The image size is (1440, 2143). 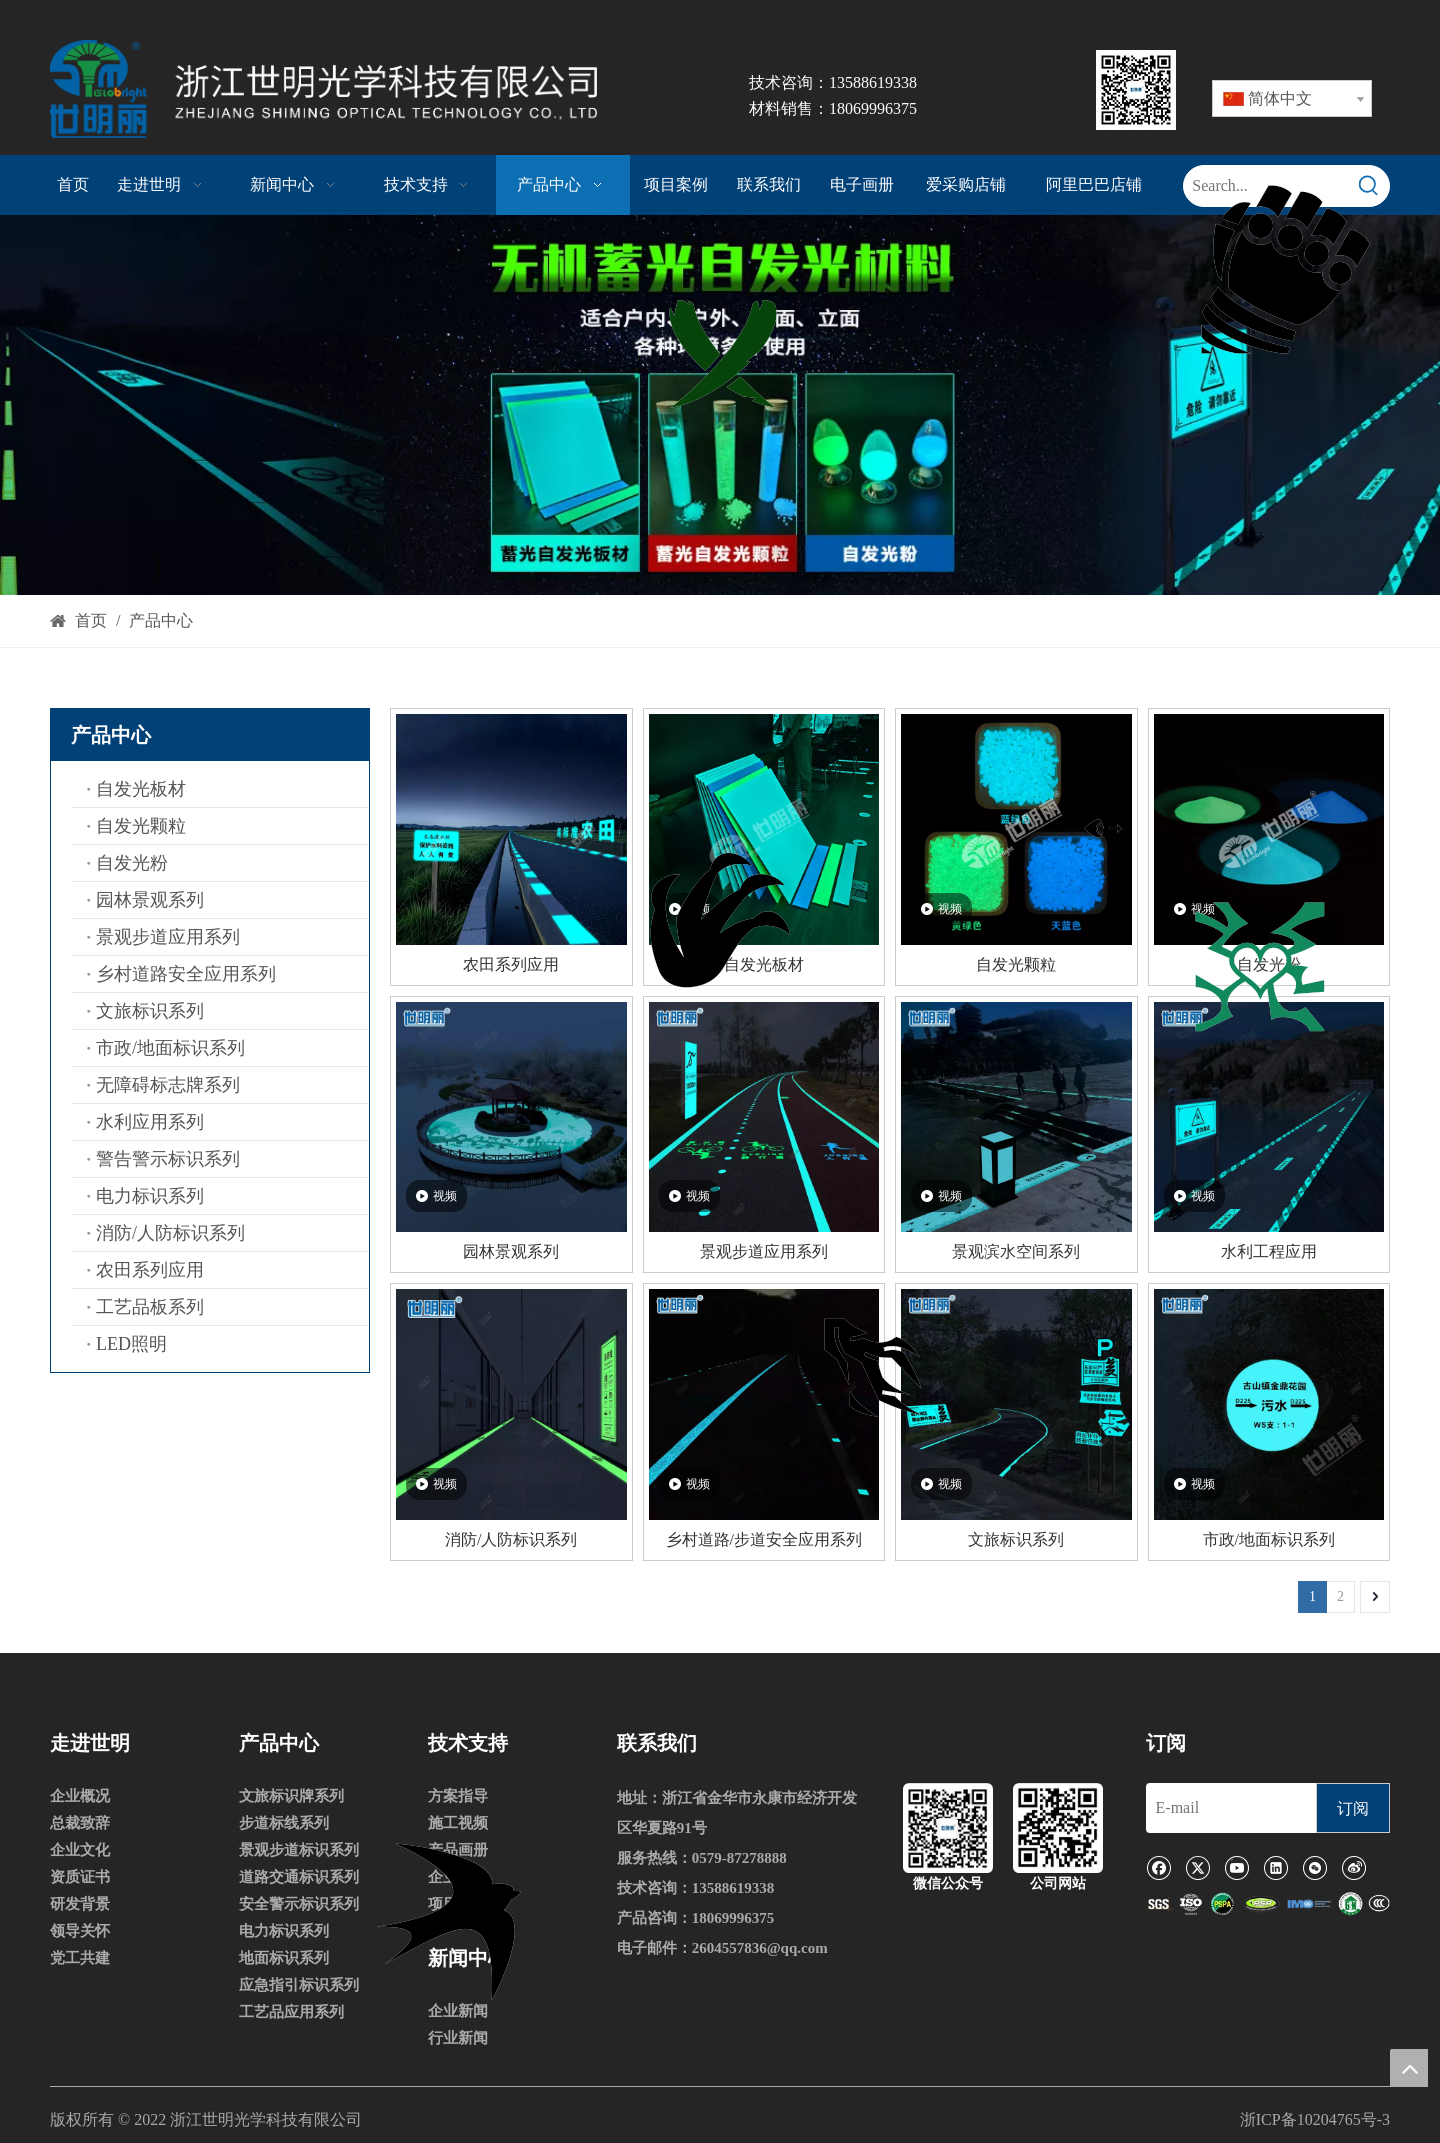 What do you see at coordinates (1259, 966) in the screenshot?
I see `activate defibrillator or emergency revival action` at bounding box center [1259, 966].